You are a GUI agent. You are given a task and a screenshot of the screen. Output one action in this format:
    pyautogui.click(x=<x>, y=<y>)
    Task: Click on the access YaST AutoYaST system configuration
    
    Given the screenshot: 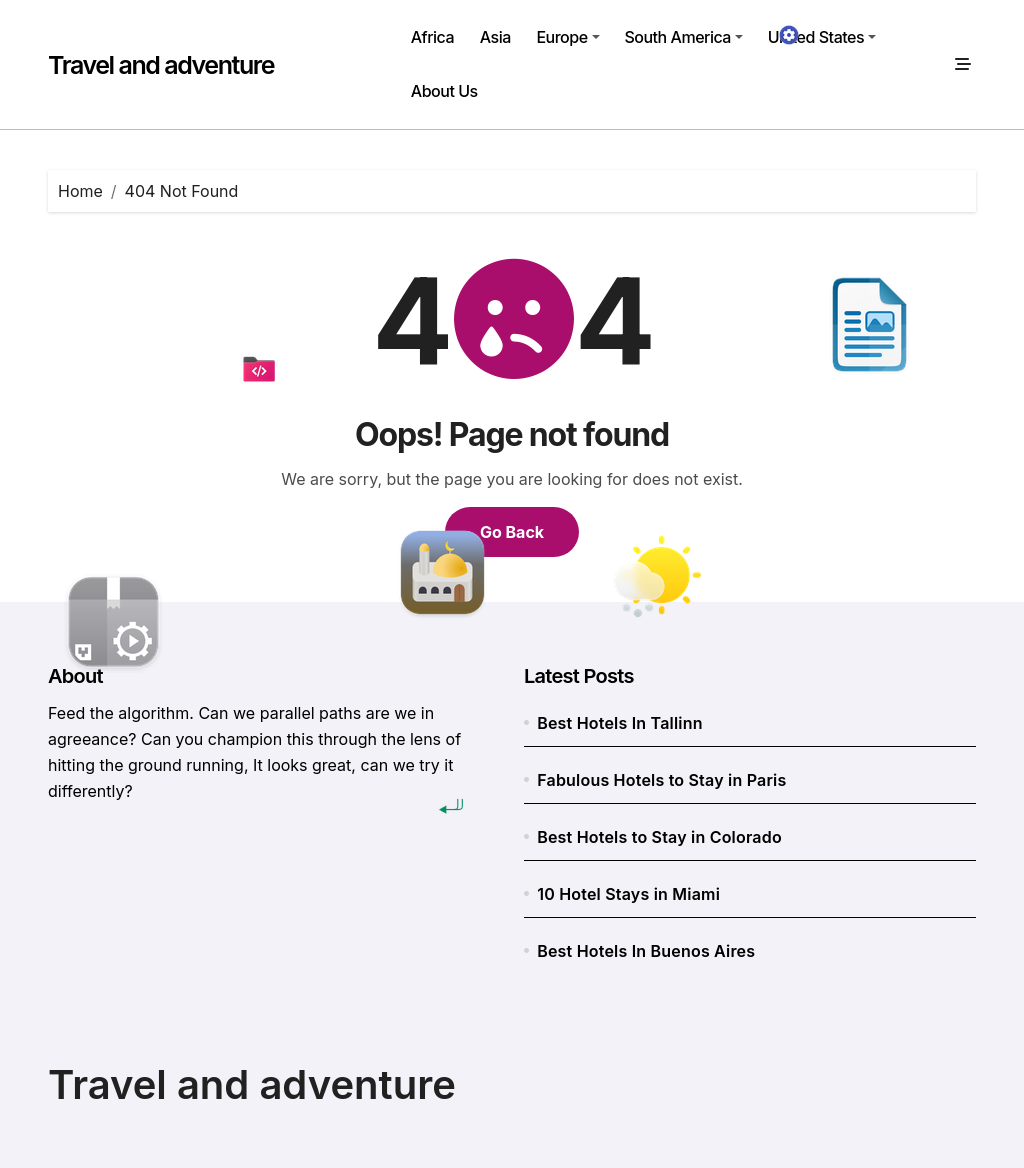 What is the action you would take?
    pyautogui.click(x=113, y=623)
    